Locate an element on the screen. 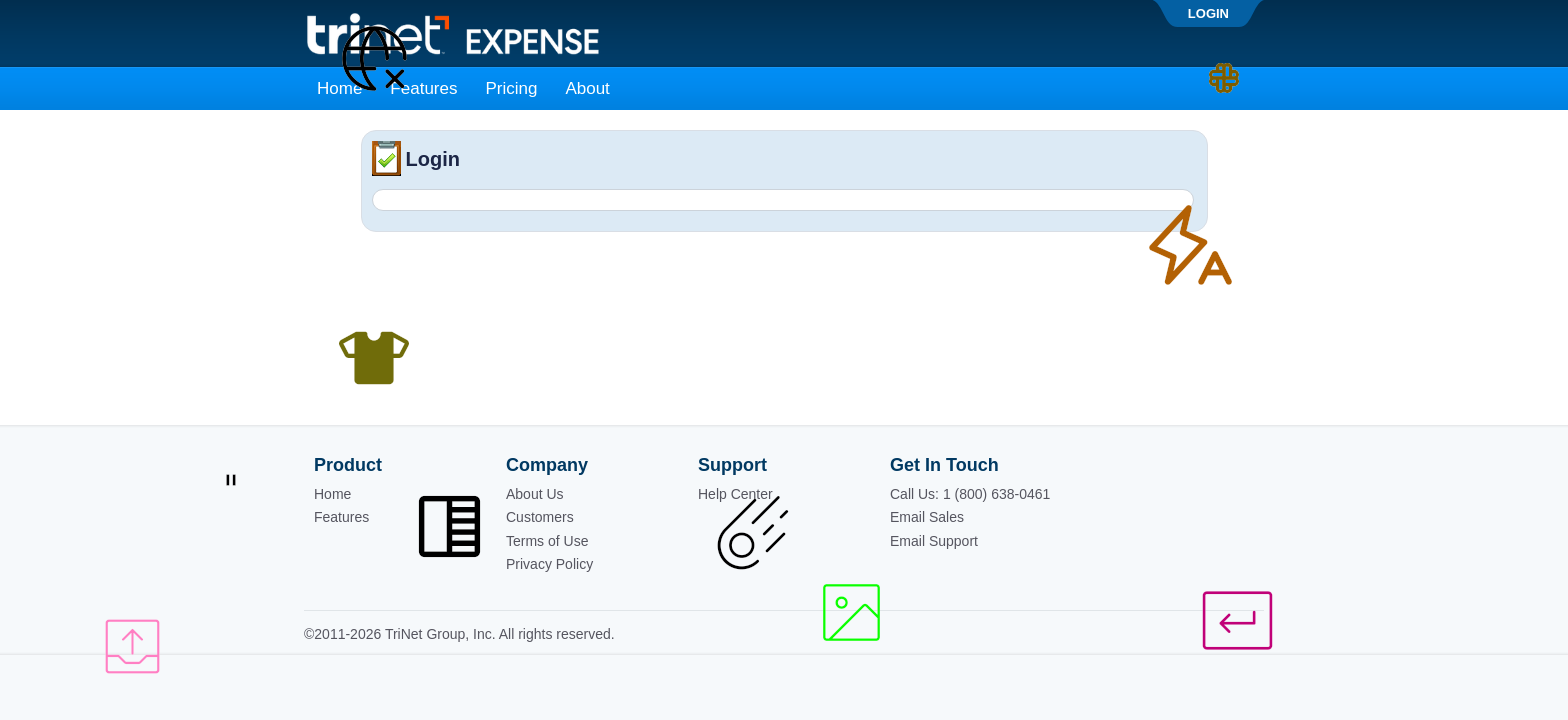 The image size is (1568, 720). open Slack workspace is located at coordinates (1224, 78).